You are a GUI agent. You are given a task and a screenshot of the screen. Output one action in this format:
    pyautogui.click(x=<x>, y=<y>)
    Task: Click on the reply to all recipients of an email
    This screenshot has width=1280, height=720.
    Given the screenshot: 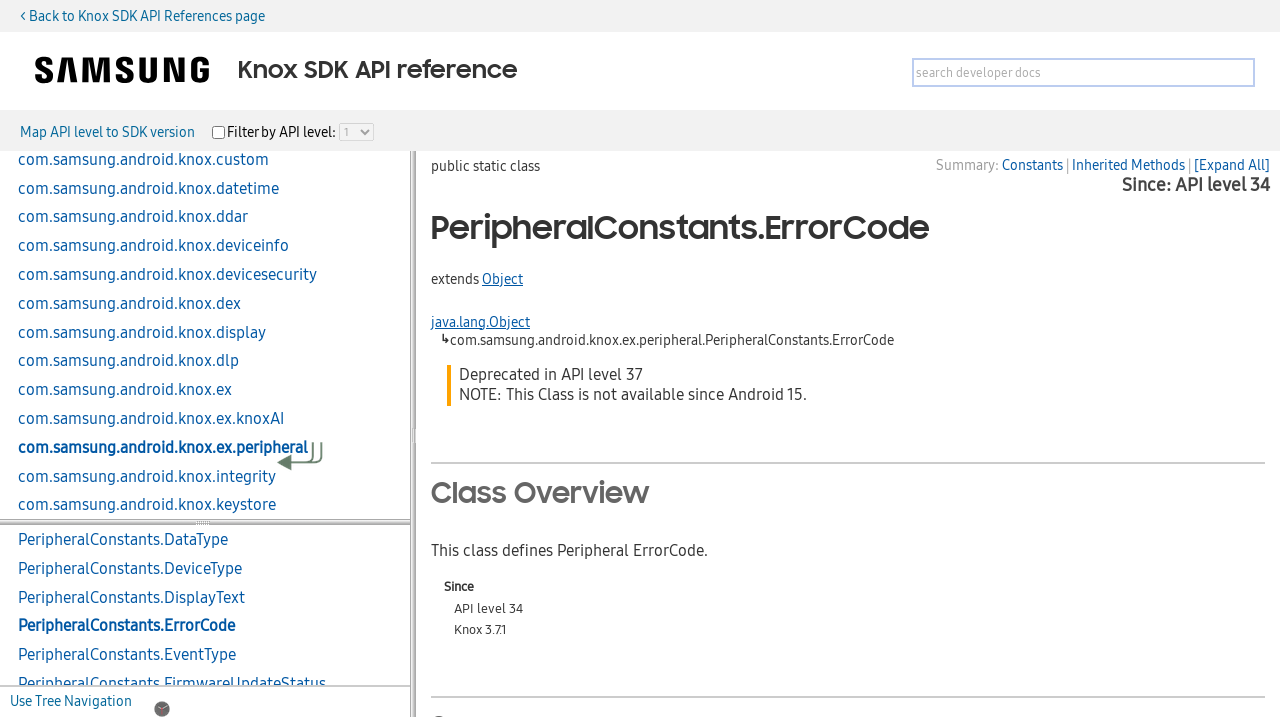 What is the action you would take?
    pyautogui.click(x=299, y=456)
    